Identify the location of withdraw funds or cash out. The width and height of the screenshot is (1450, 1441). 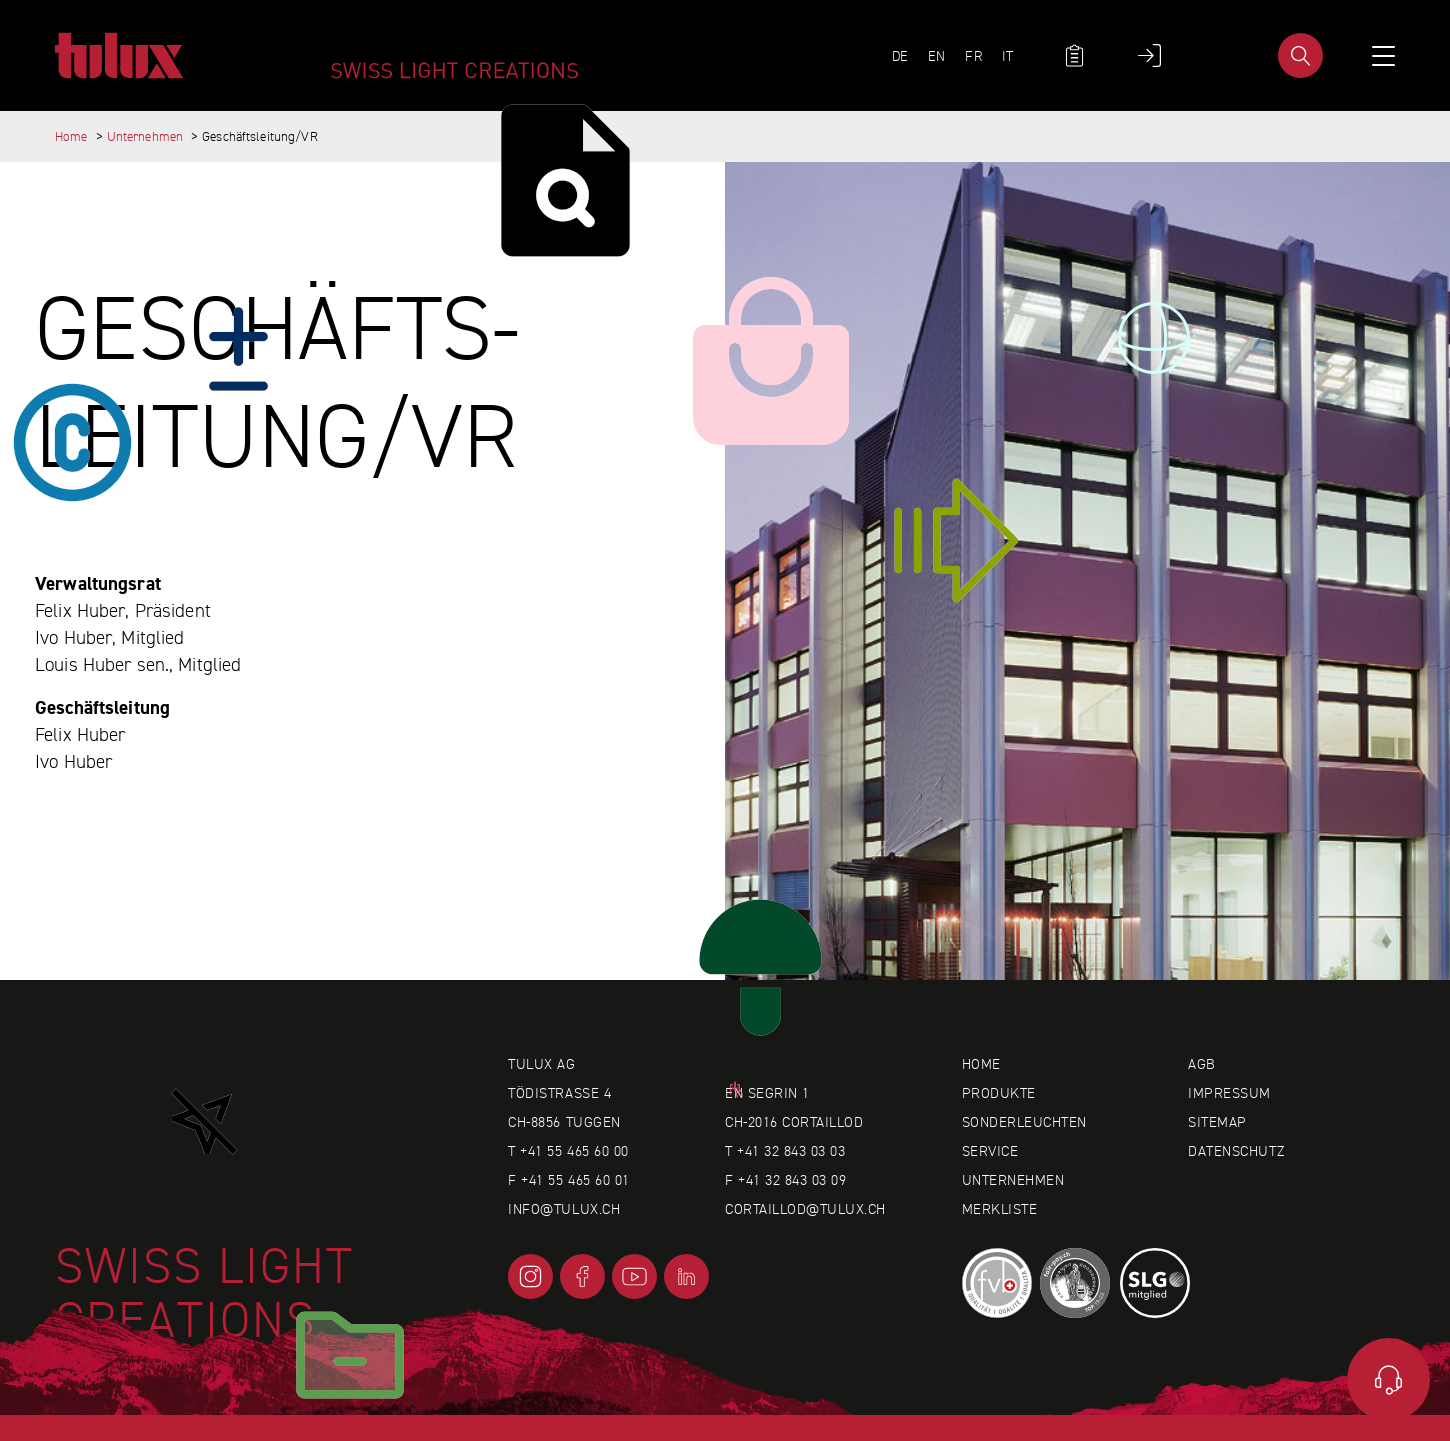
(735, 1089).